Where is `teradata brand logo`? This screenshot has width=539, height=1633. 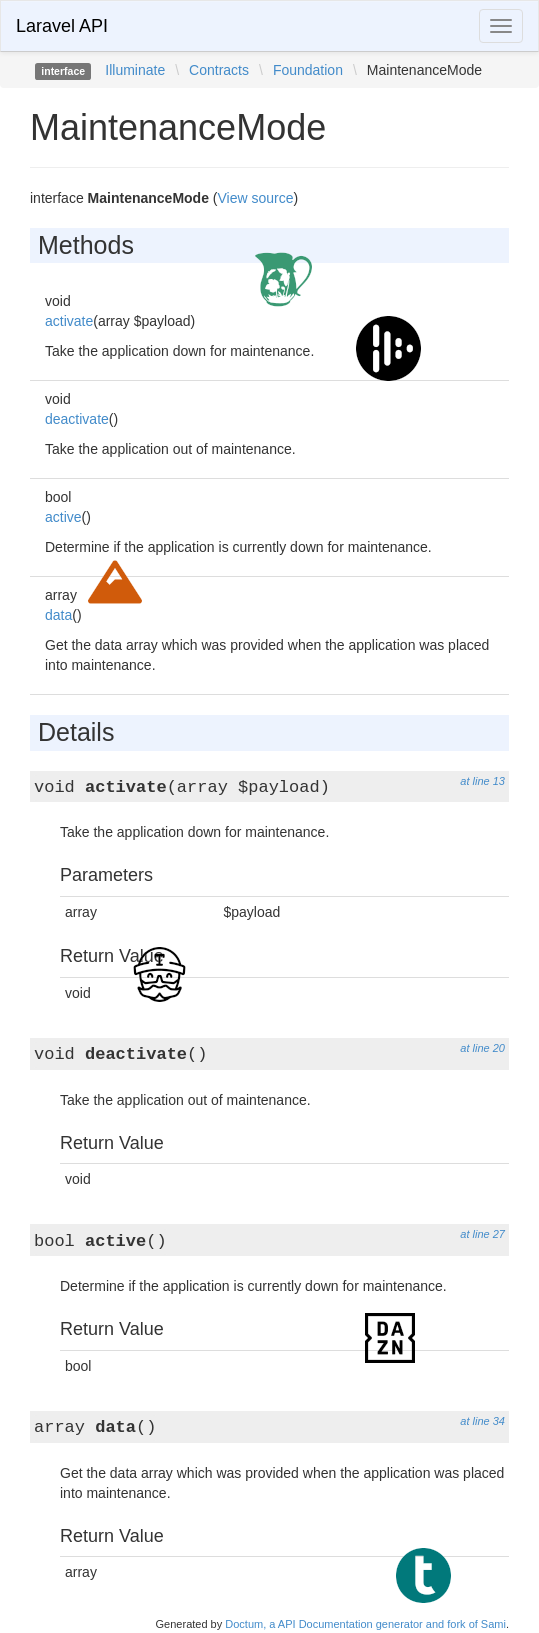
teradata brand logo is located at coordinates (423, 1575).